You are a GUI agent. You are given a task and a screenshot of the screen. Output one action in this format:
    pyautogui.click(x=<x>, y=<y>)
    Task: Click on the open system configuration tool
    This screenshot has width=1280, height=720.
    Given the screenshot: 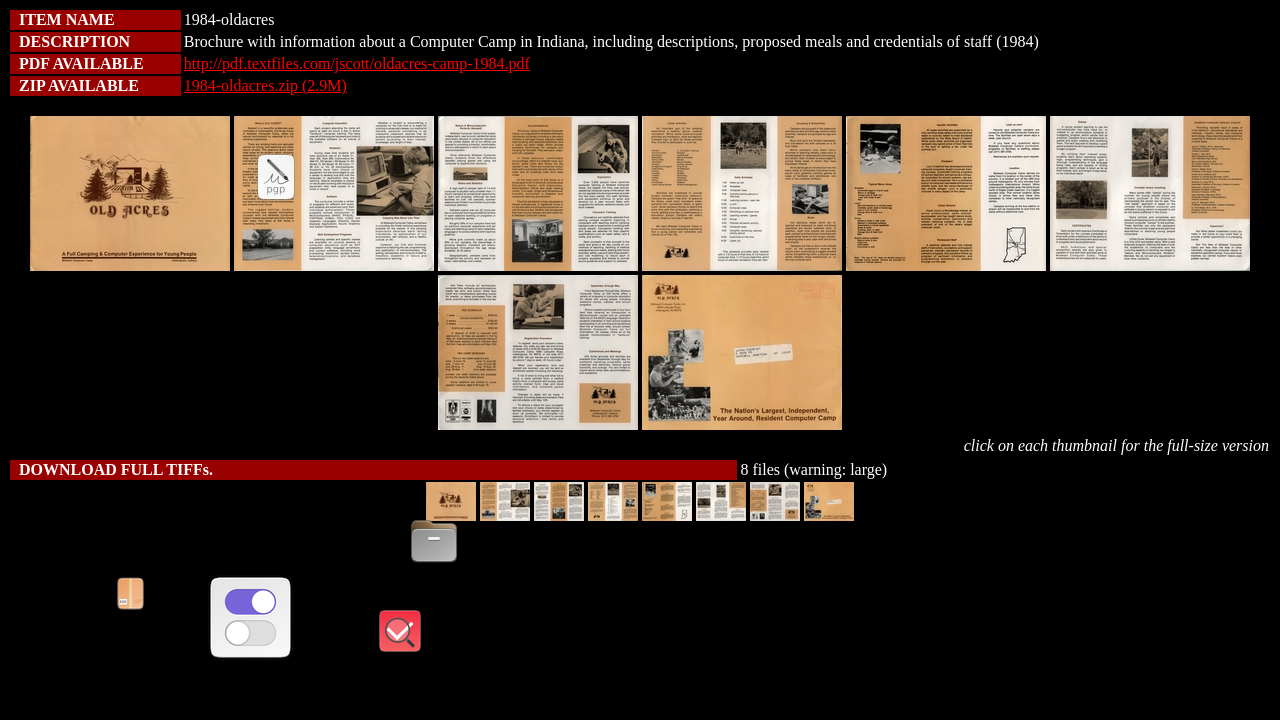 What is the action you would take?
    pyautogui.click(x=400, y=631)
    